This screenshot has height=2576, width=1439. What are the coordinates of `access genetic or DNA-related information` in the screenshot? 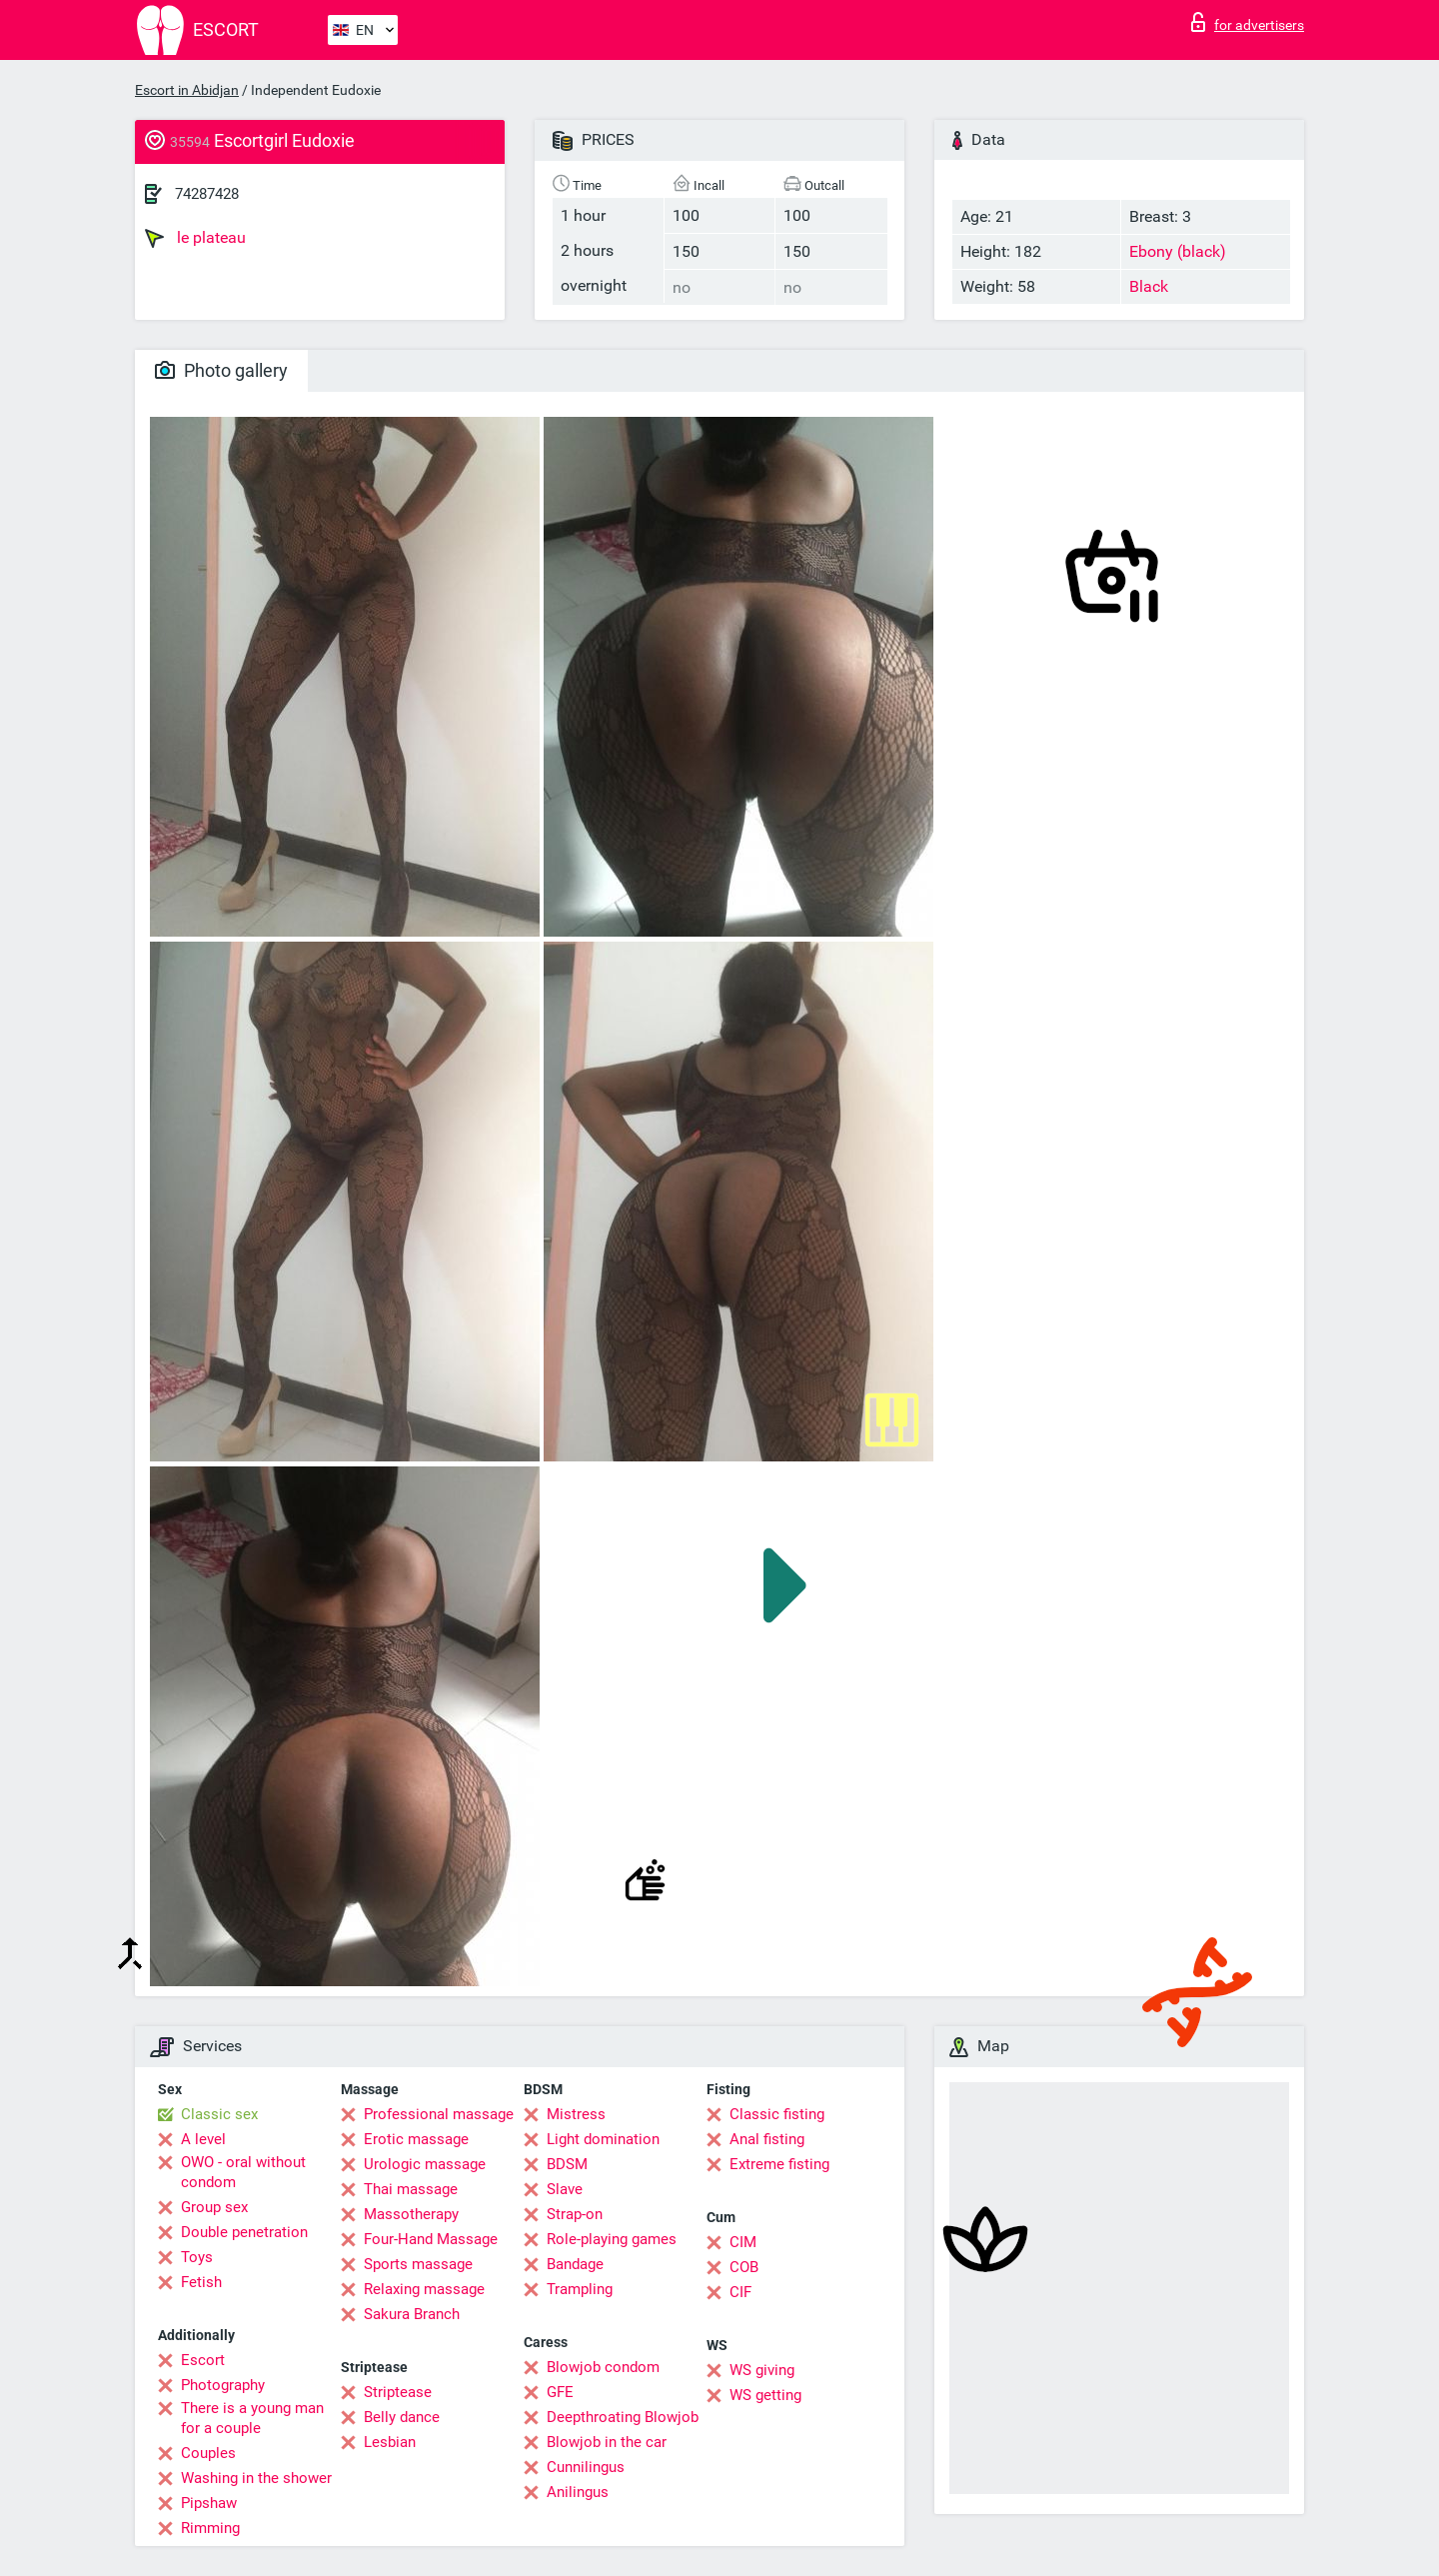 It's located at (1197, 1992).